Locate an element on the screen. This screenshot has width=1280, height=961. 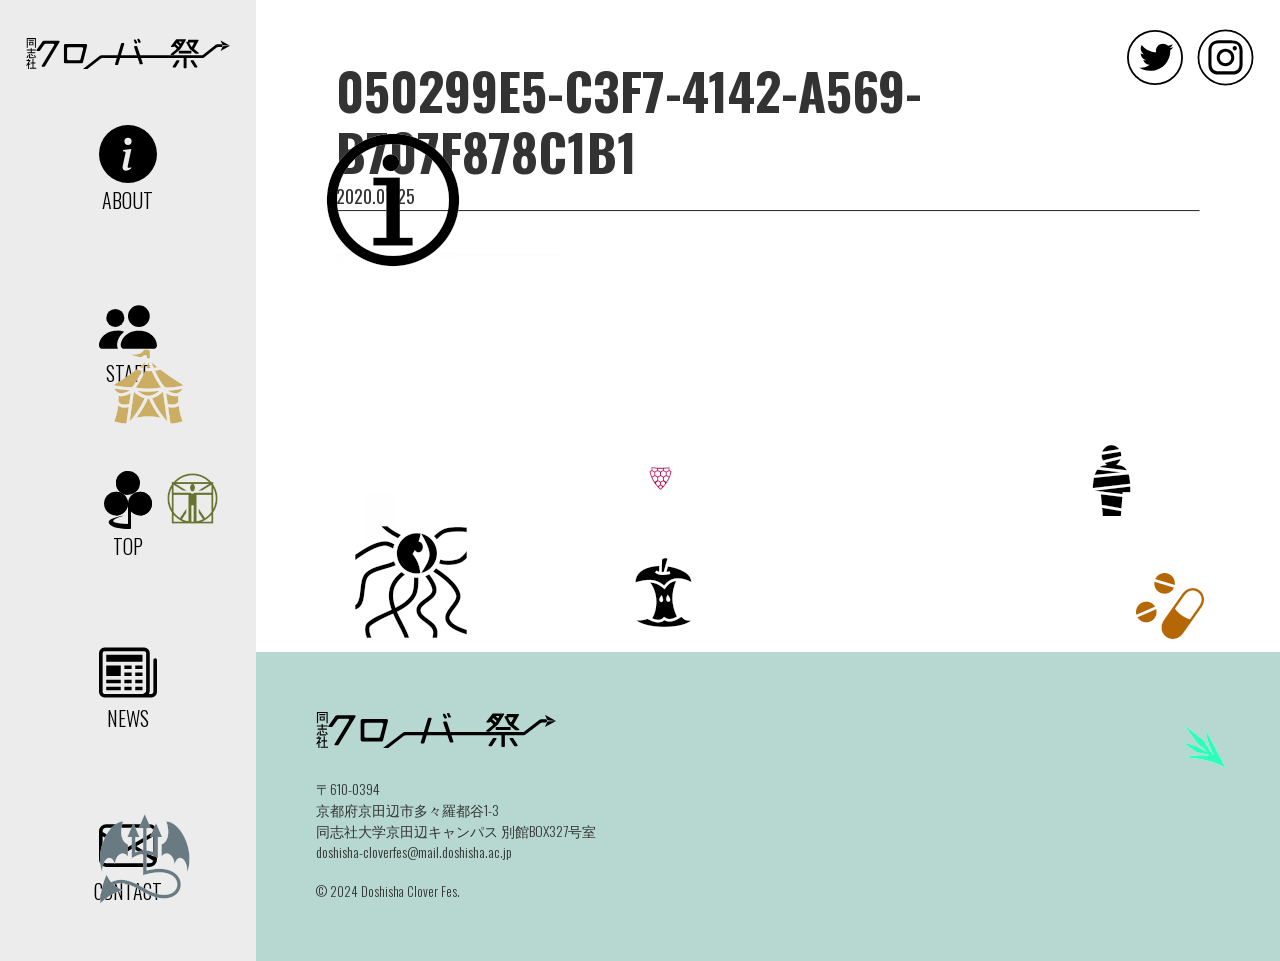
view medications or prescriptions is located at coordinates (1170, 606).